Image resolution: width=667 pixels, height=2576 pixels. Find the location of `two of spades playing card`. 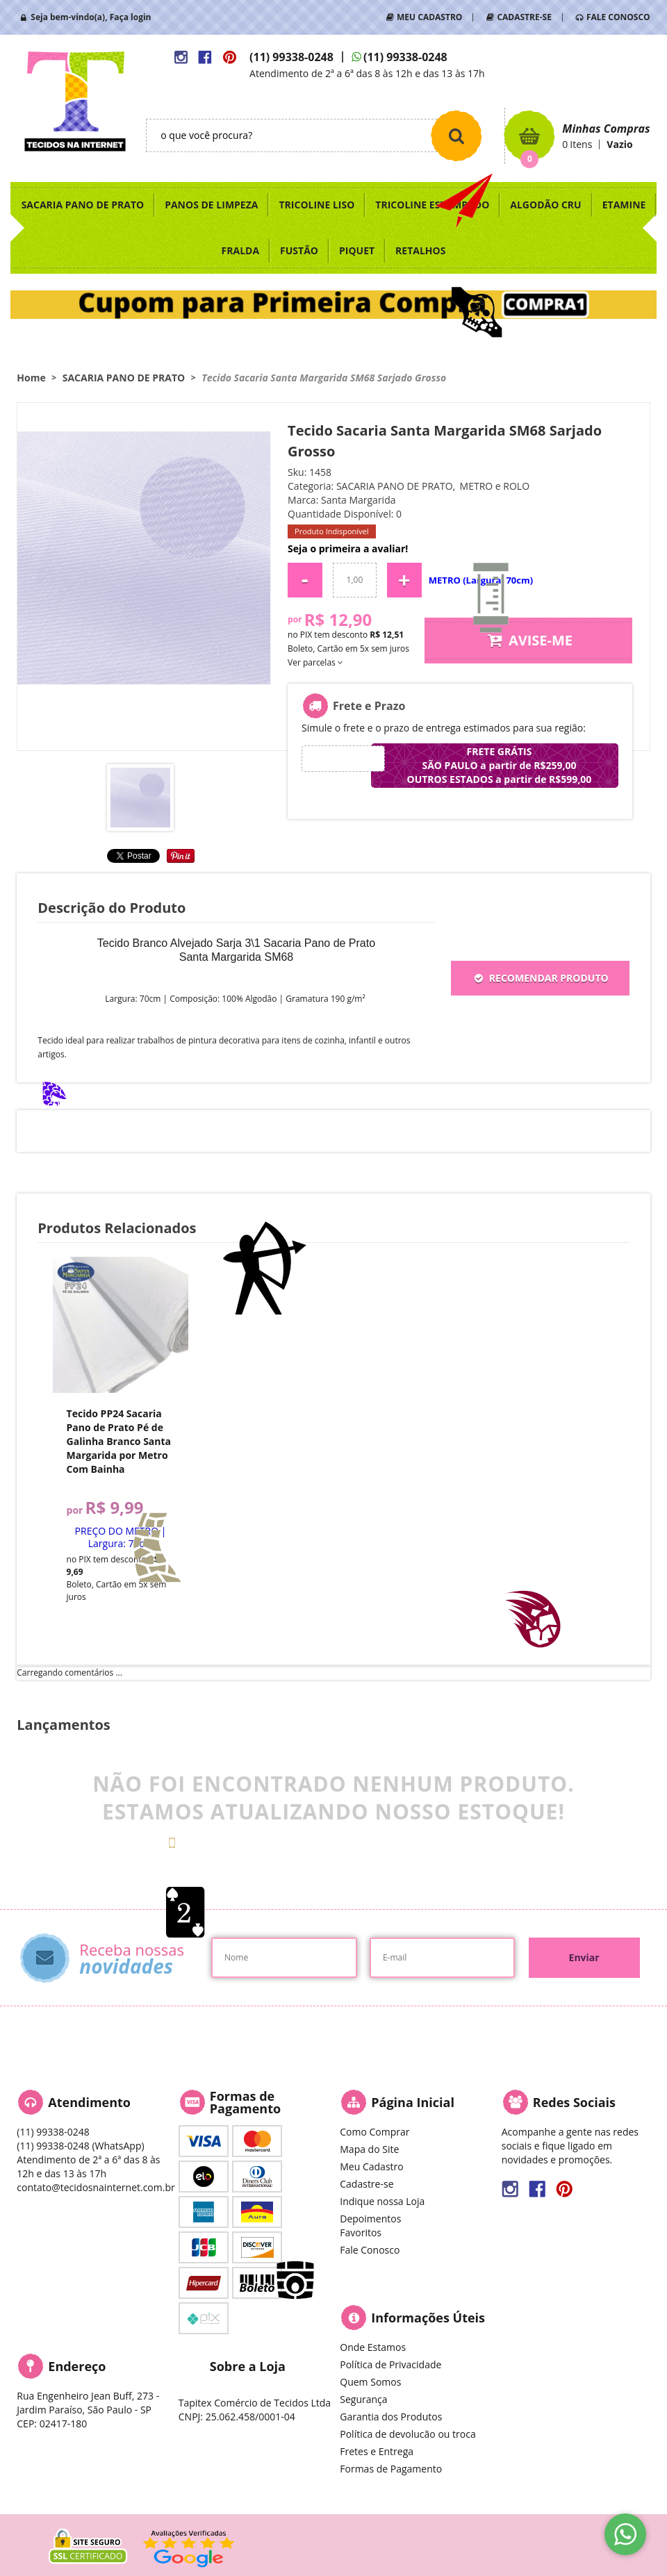

two of spades playing card is located at coordinates (185, 1912).